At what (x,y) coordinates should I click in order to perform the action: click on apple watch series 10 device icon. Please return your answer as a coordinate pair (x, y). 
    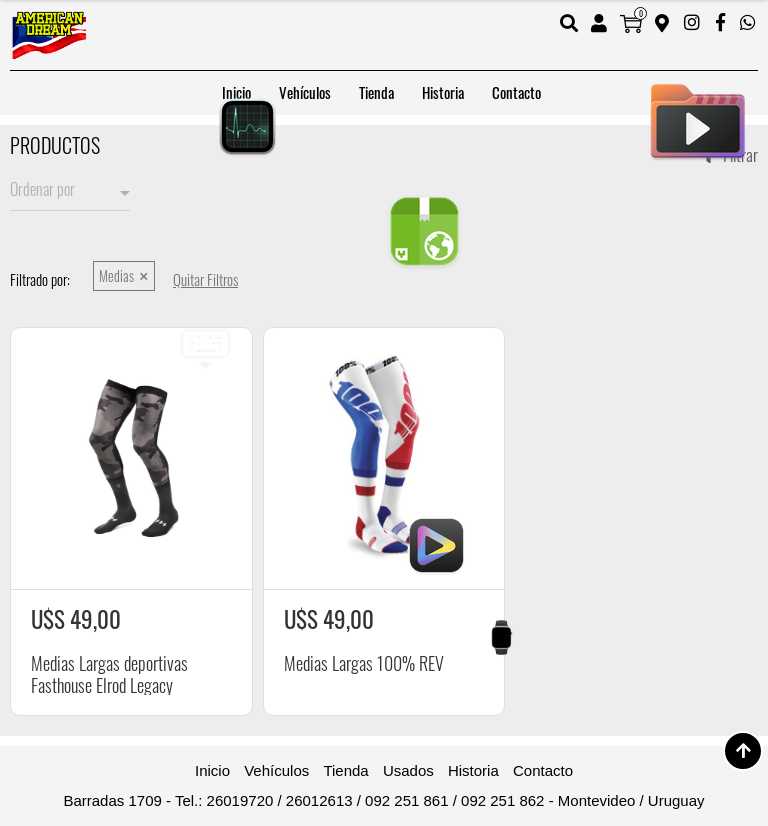
    Looking at the image, I should click on (501, 637).